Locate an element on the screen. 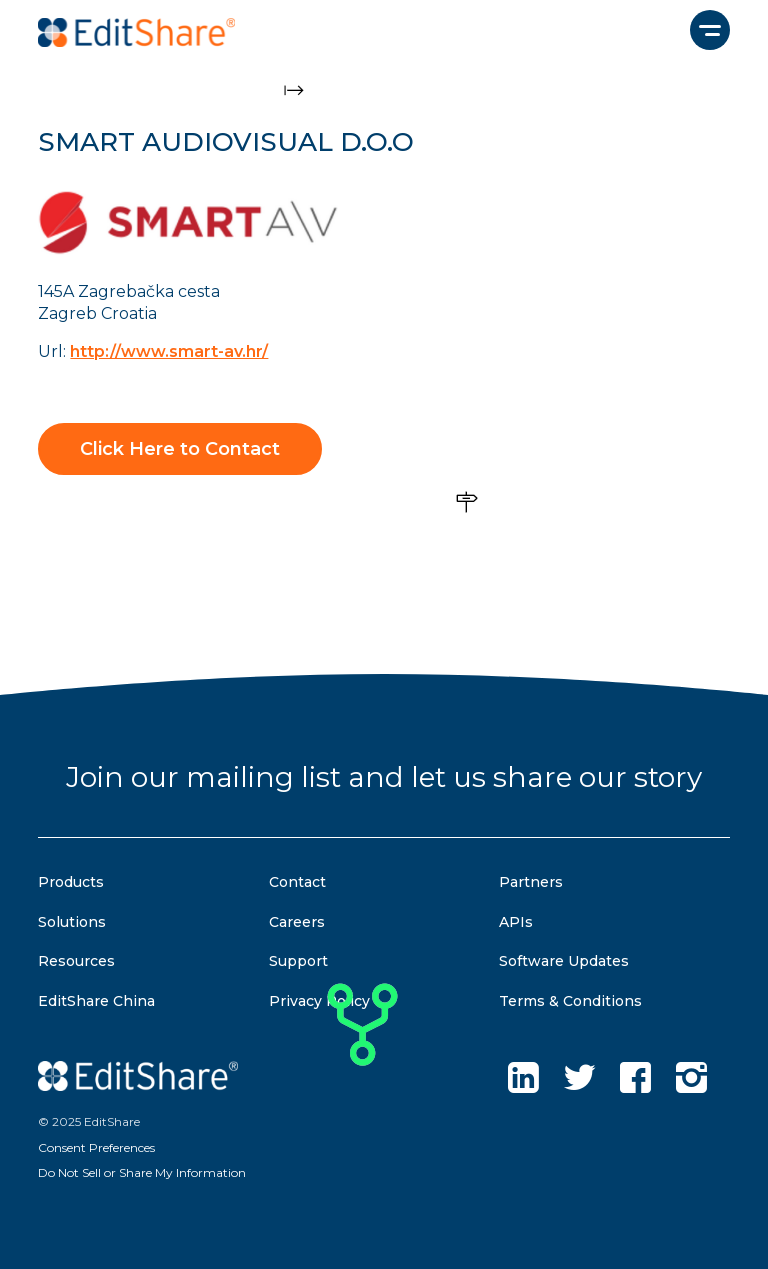  view project milestones is located at coordinates (467, 502).